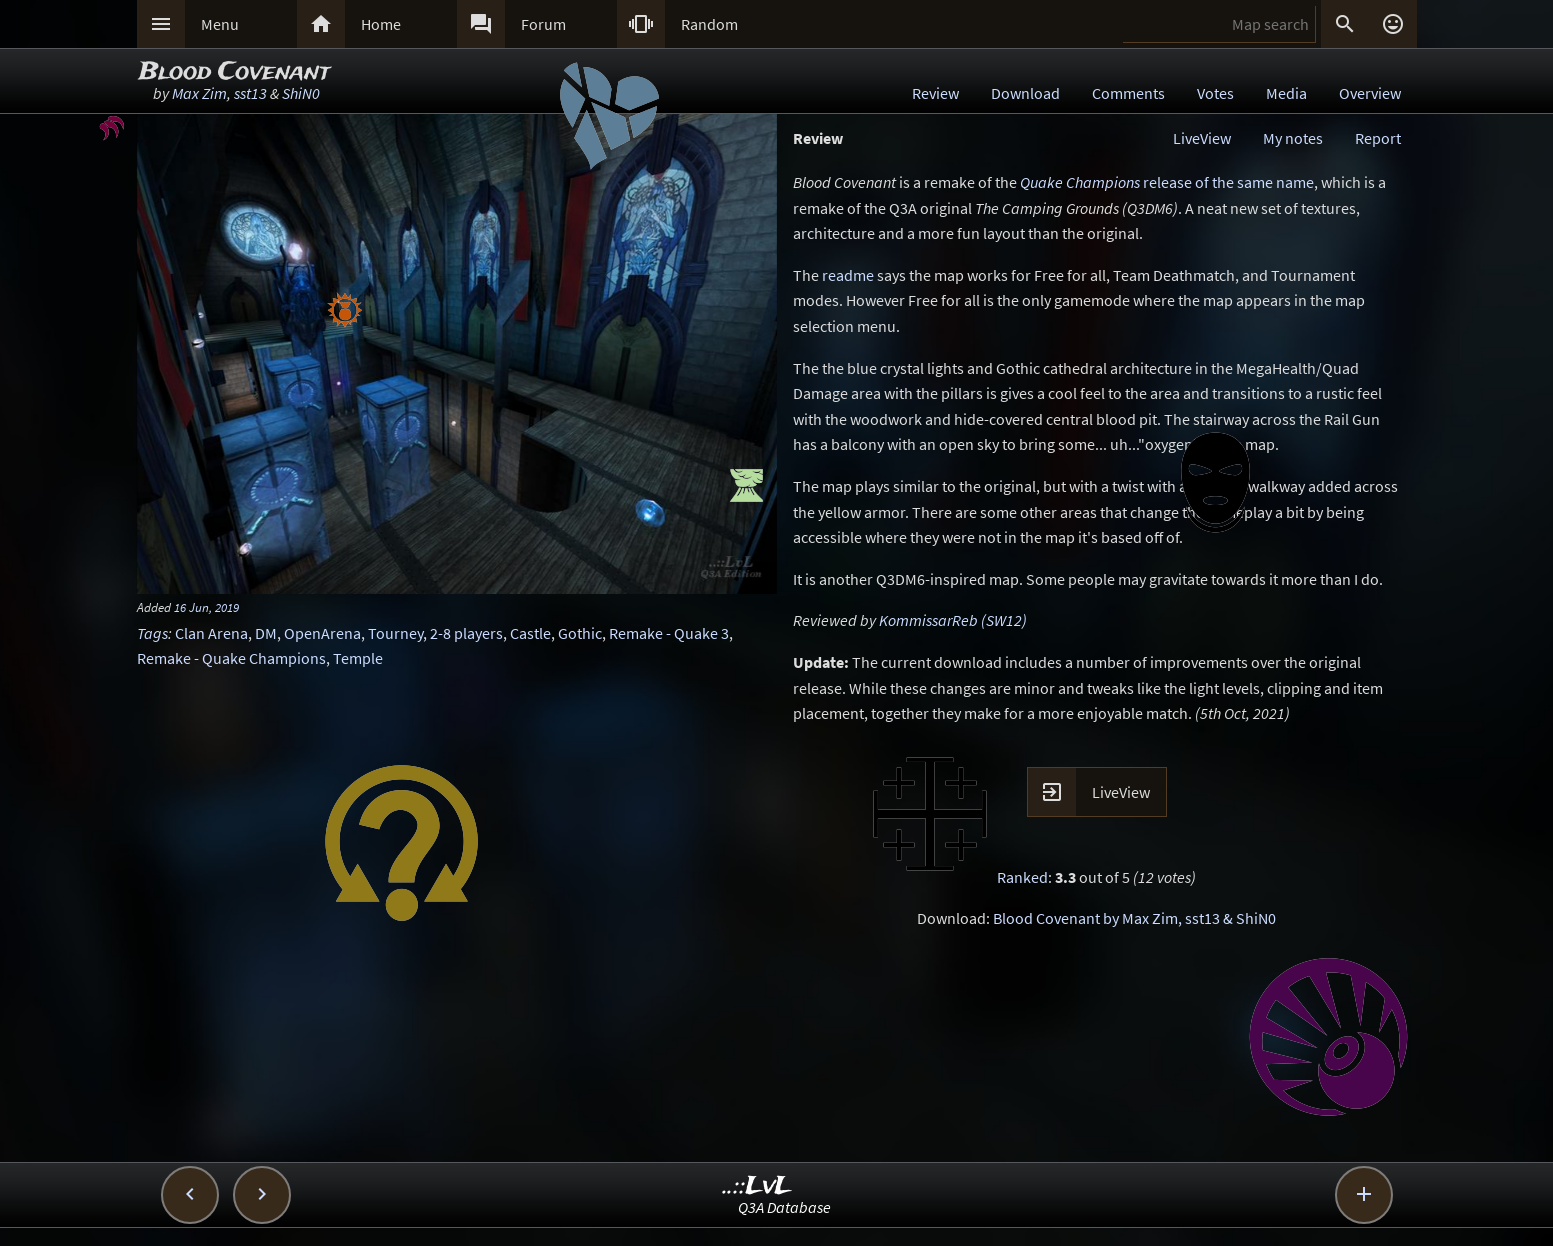  Describe the element at coordinates (746, 485) in the screenshot. I see `indicates volcanic activity or geological hazard` at that location.